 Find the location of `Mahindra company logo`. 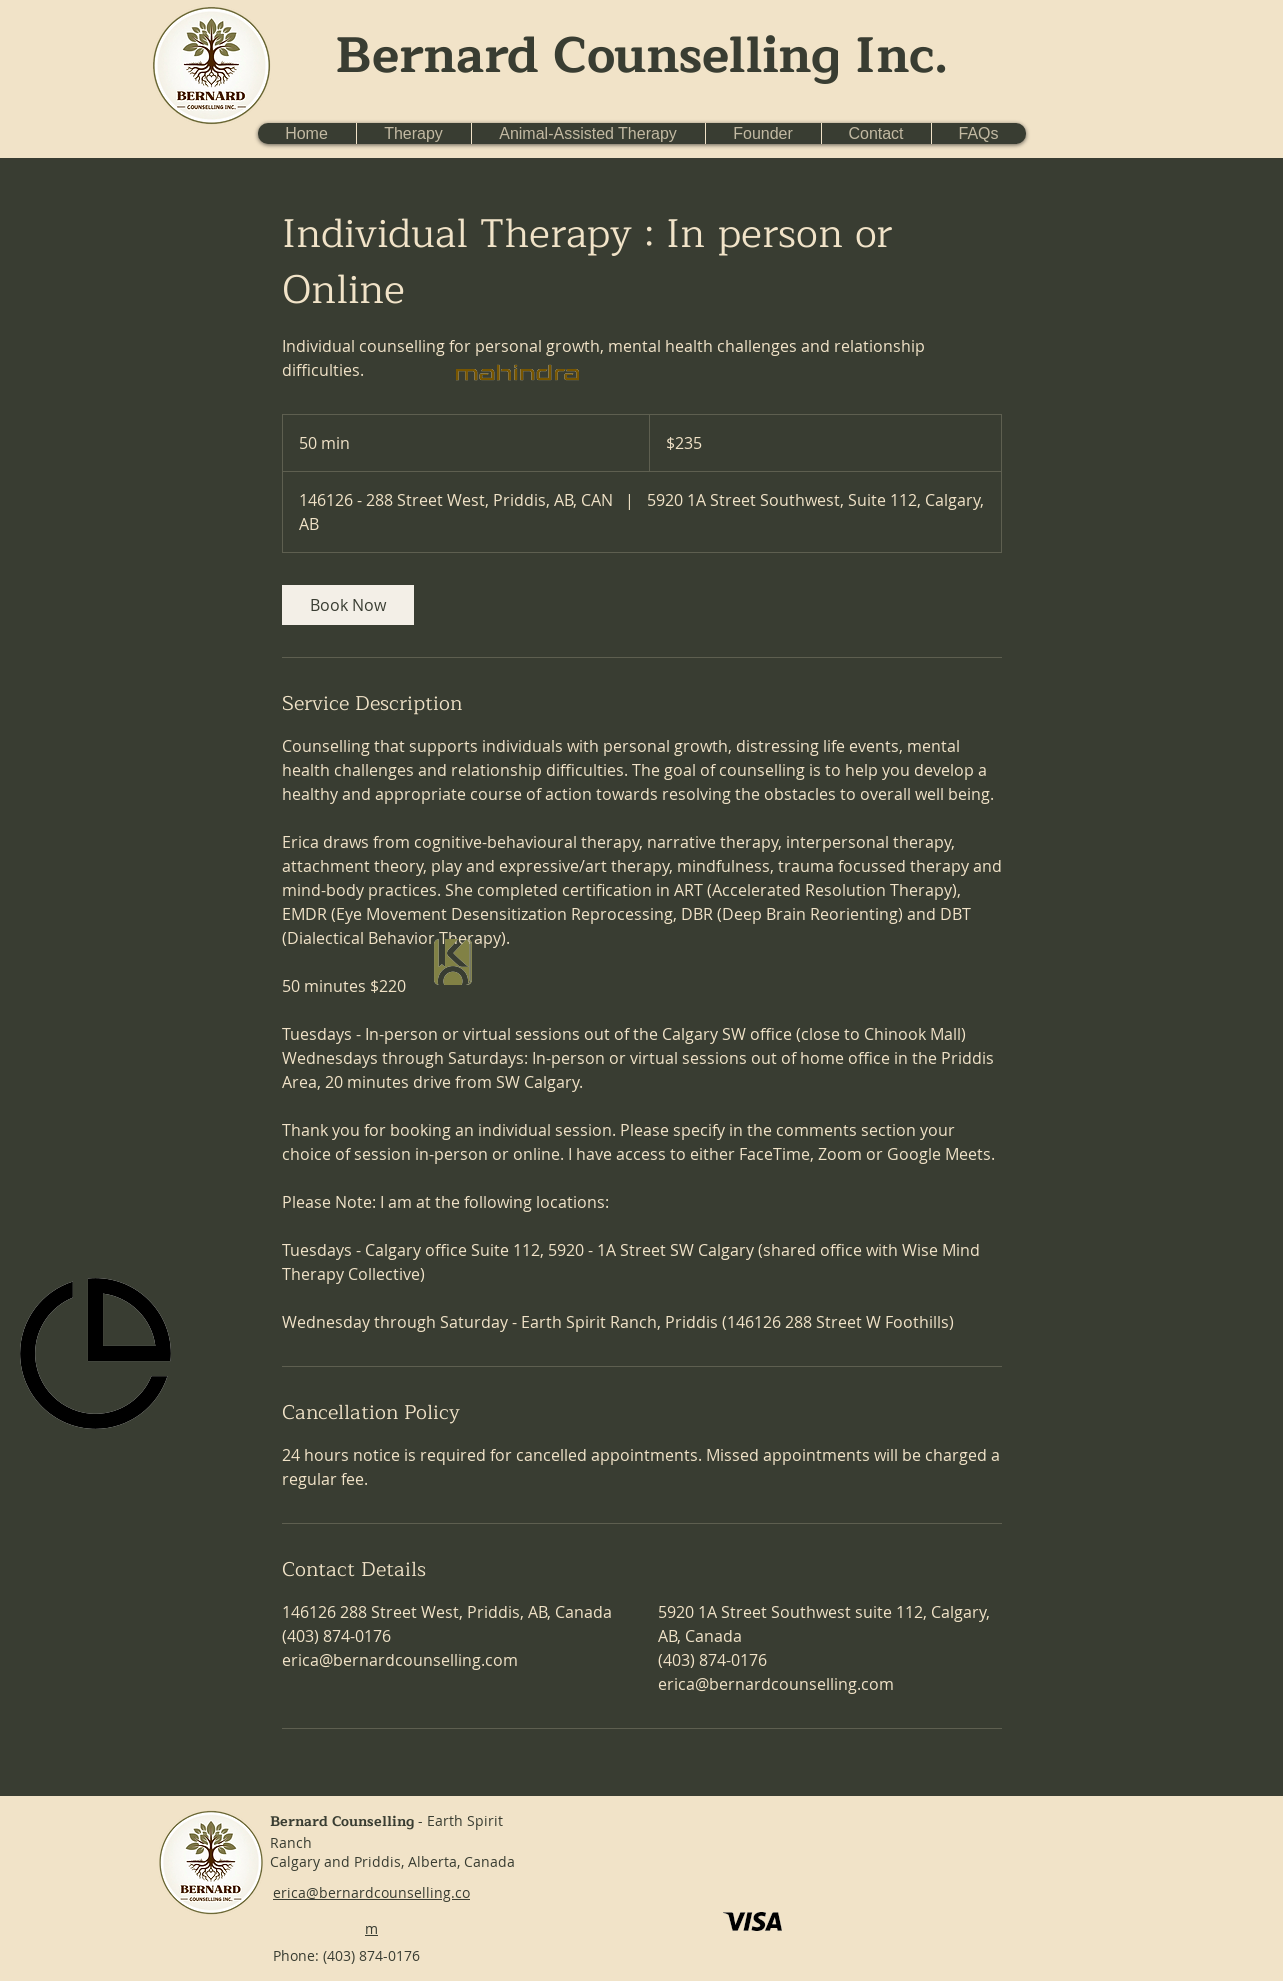

Mahindra company logo is located at coordinates (517, 372).